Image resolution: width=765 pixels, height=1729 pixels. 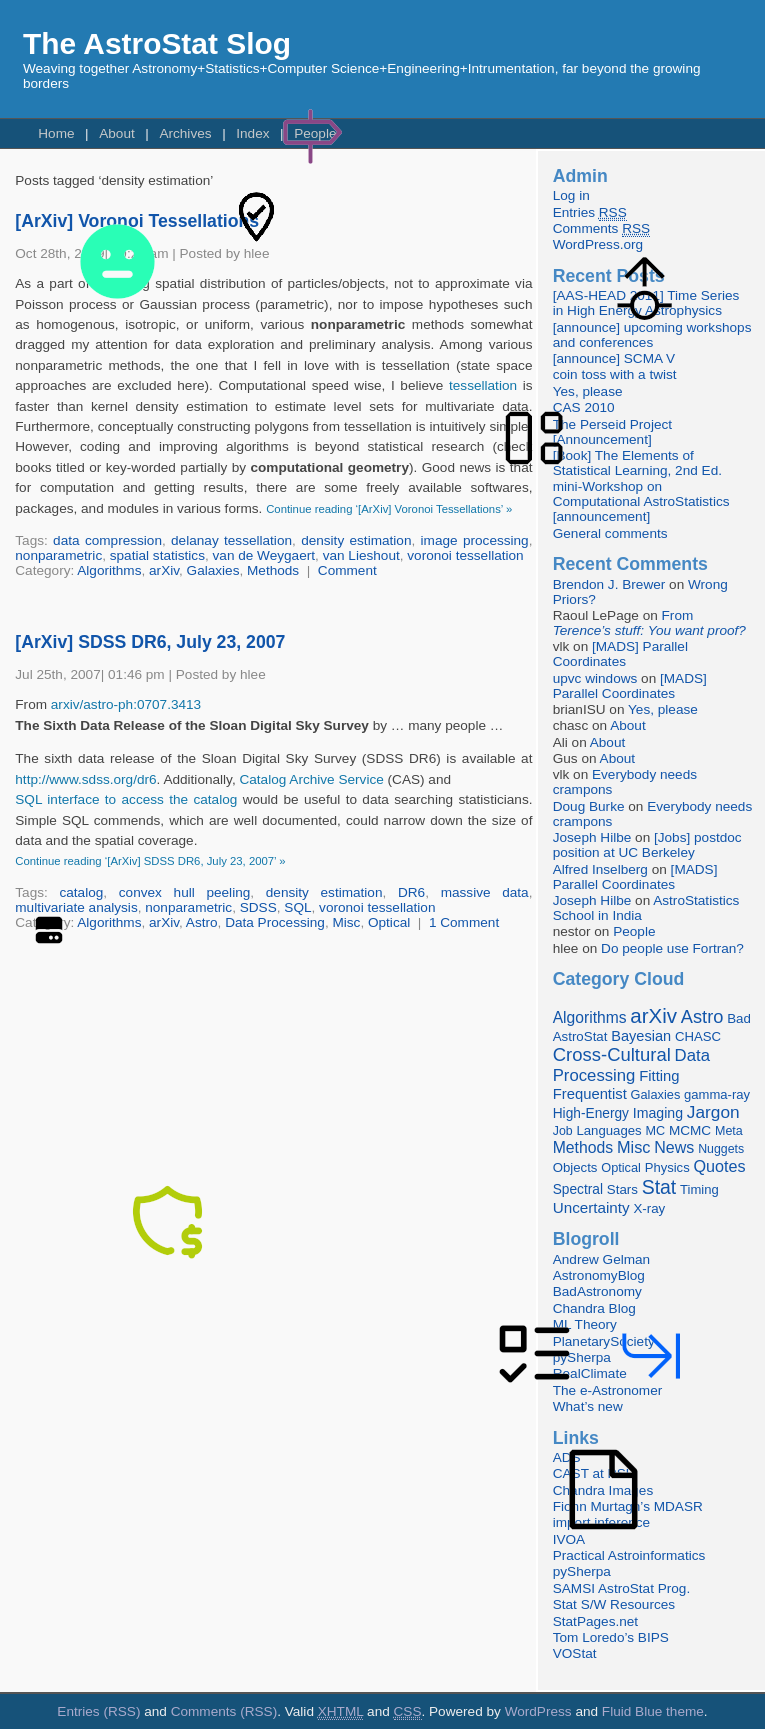 What do you see at coordinates (647, 1354) in the screenshot?
I see `move cursor to next tab stop` at bounding box center [647, 1354].